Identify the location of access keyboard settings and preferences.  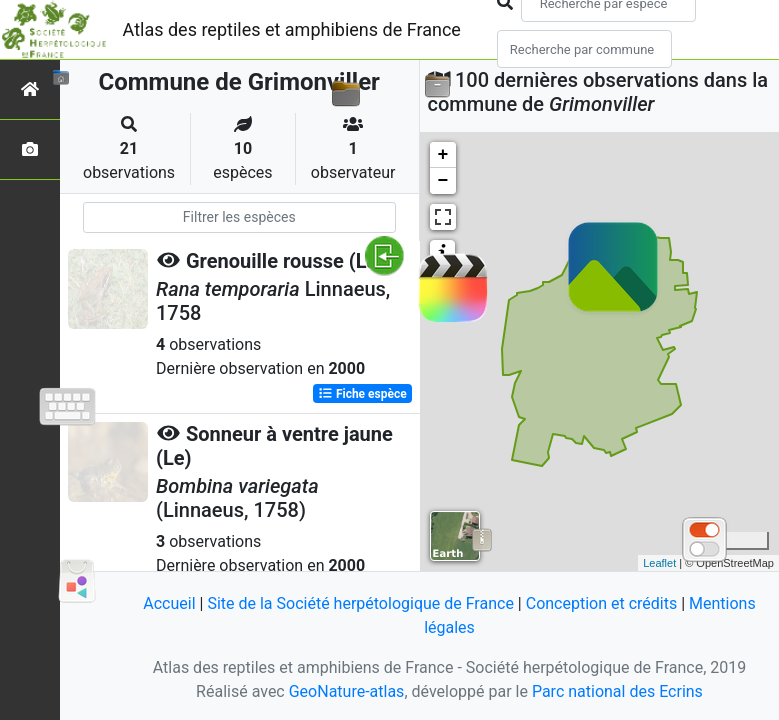
(67, 406).